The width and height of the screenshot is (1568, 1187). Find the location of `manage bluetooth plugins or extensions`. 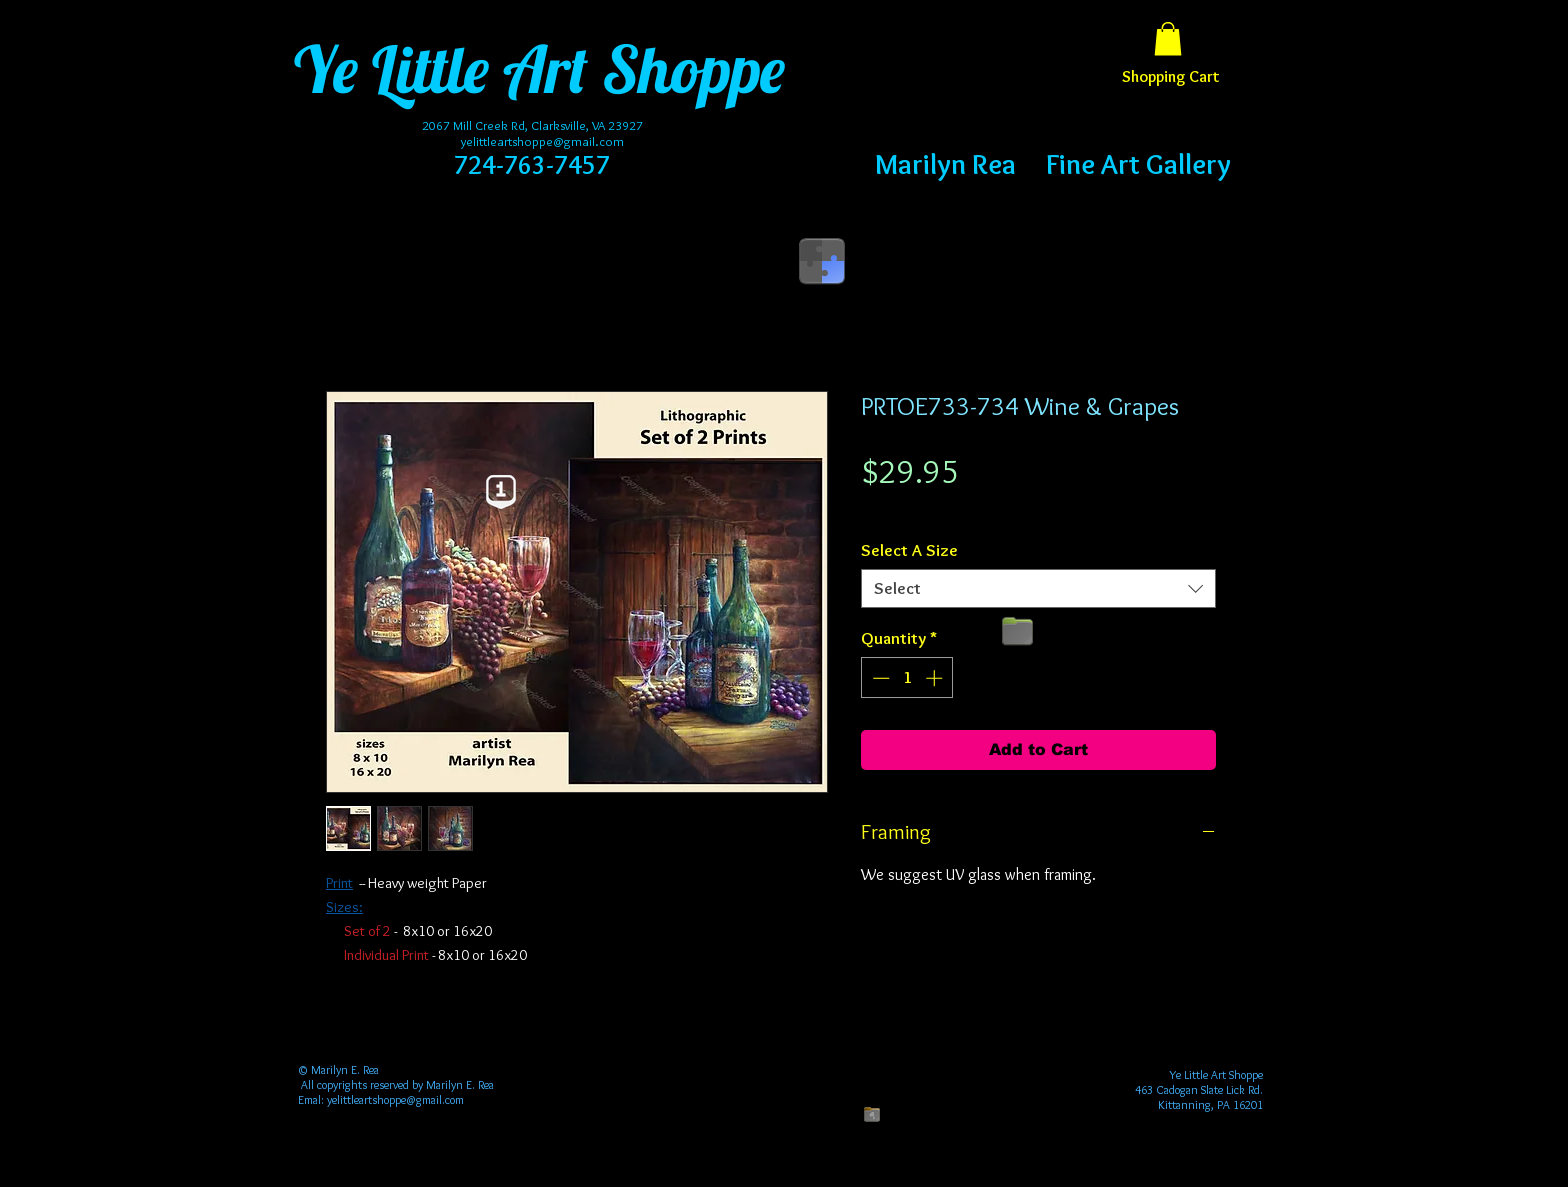

manage bluetooth plugins or extensions is located at coordinates (822, 261).